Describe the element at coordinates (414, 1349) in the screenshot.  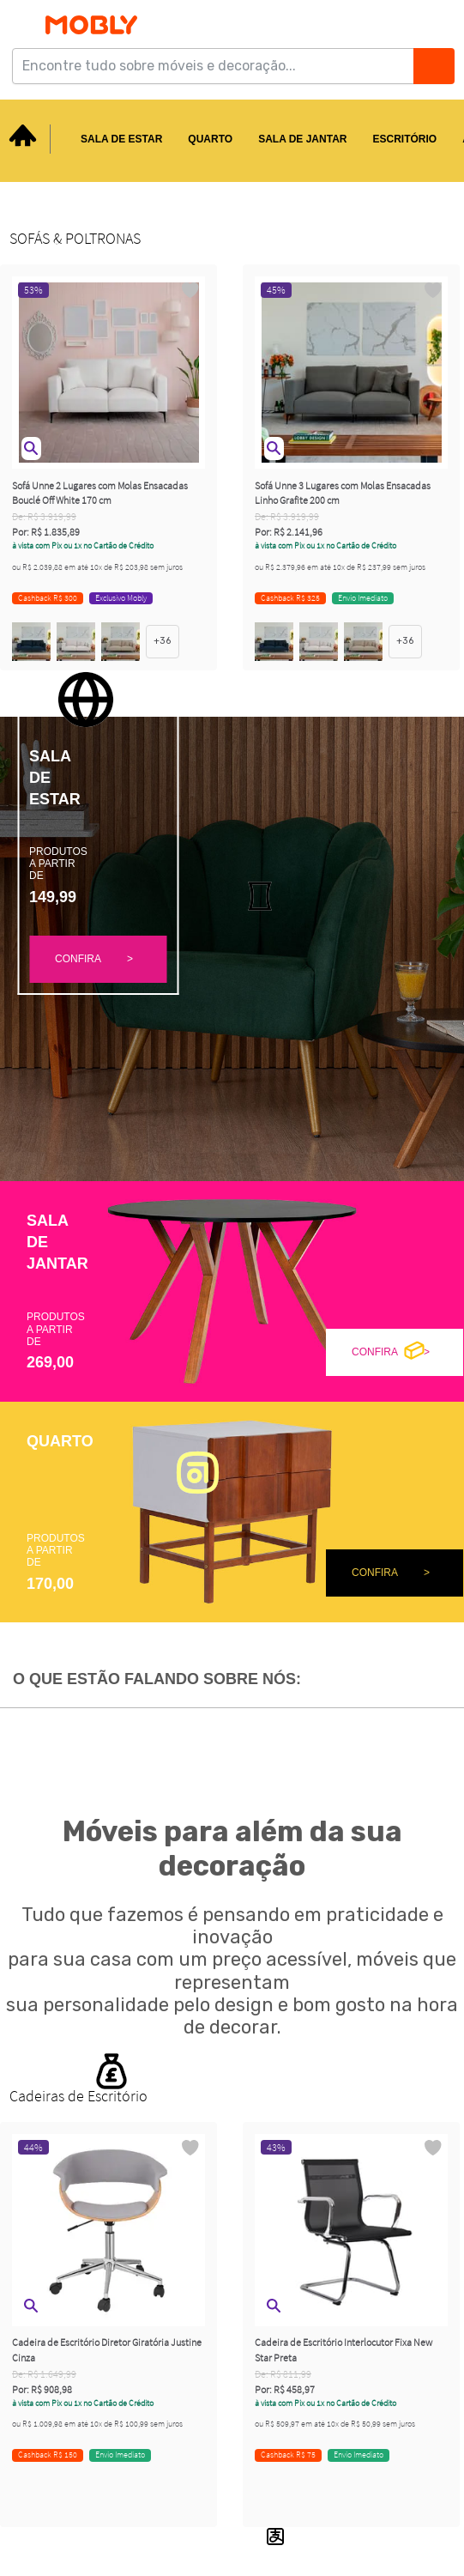
I see `view 3D object or model` at that location.